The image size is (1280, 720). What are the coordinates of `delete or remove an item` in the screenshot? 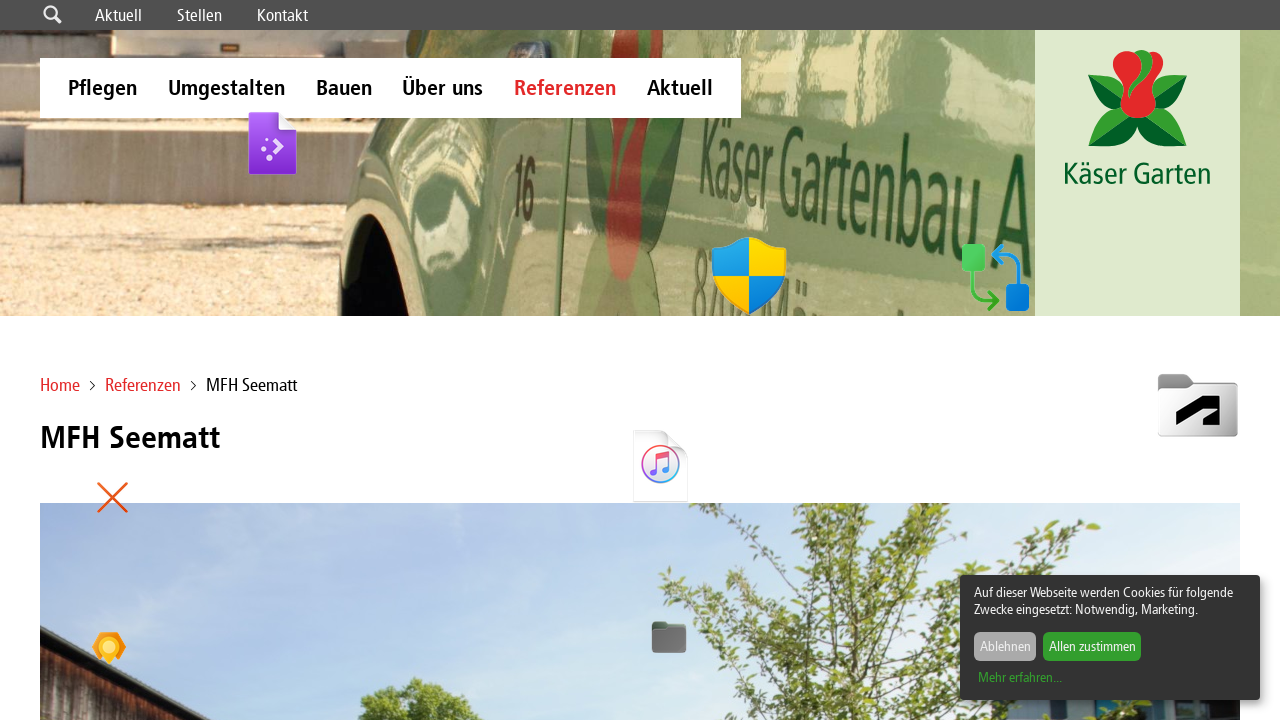 It's located at (112, 497).